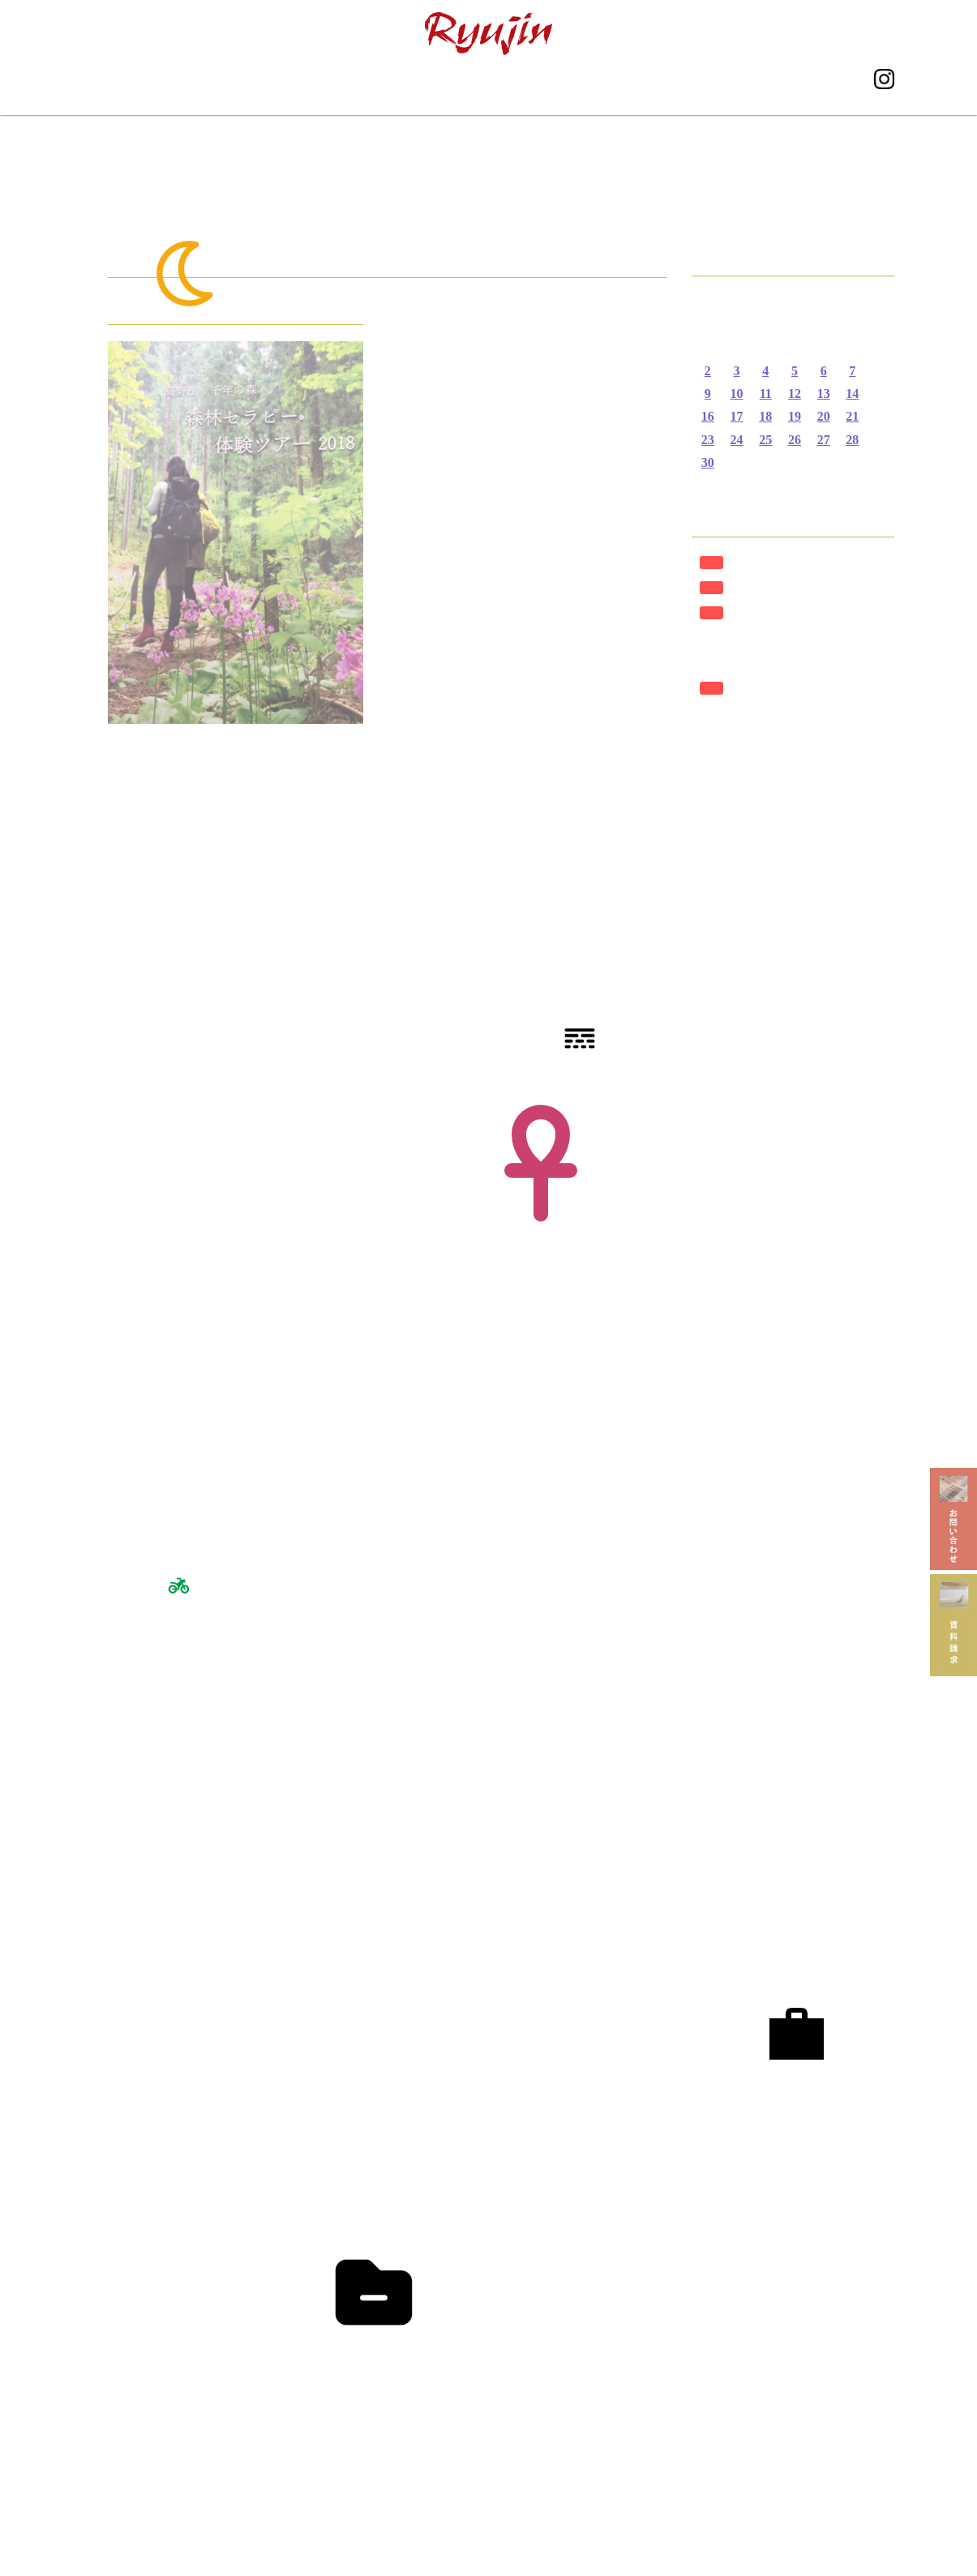 The width and height of the screenshot is (977, 2576). What do you see at coordinates (189, 273) in the screenshot?
I see `toggle dark mode` at bounding box center [189, 273].